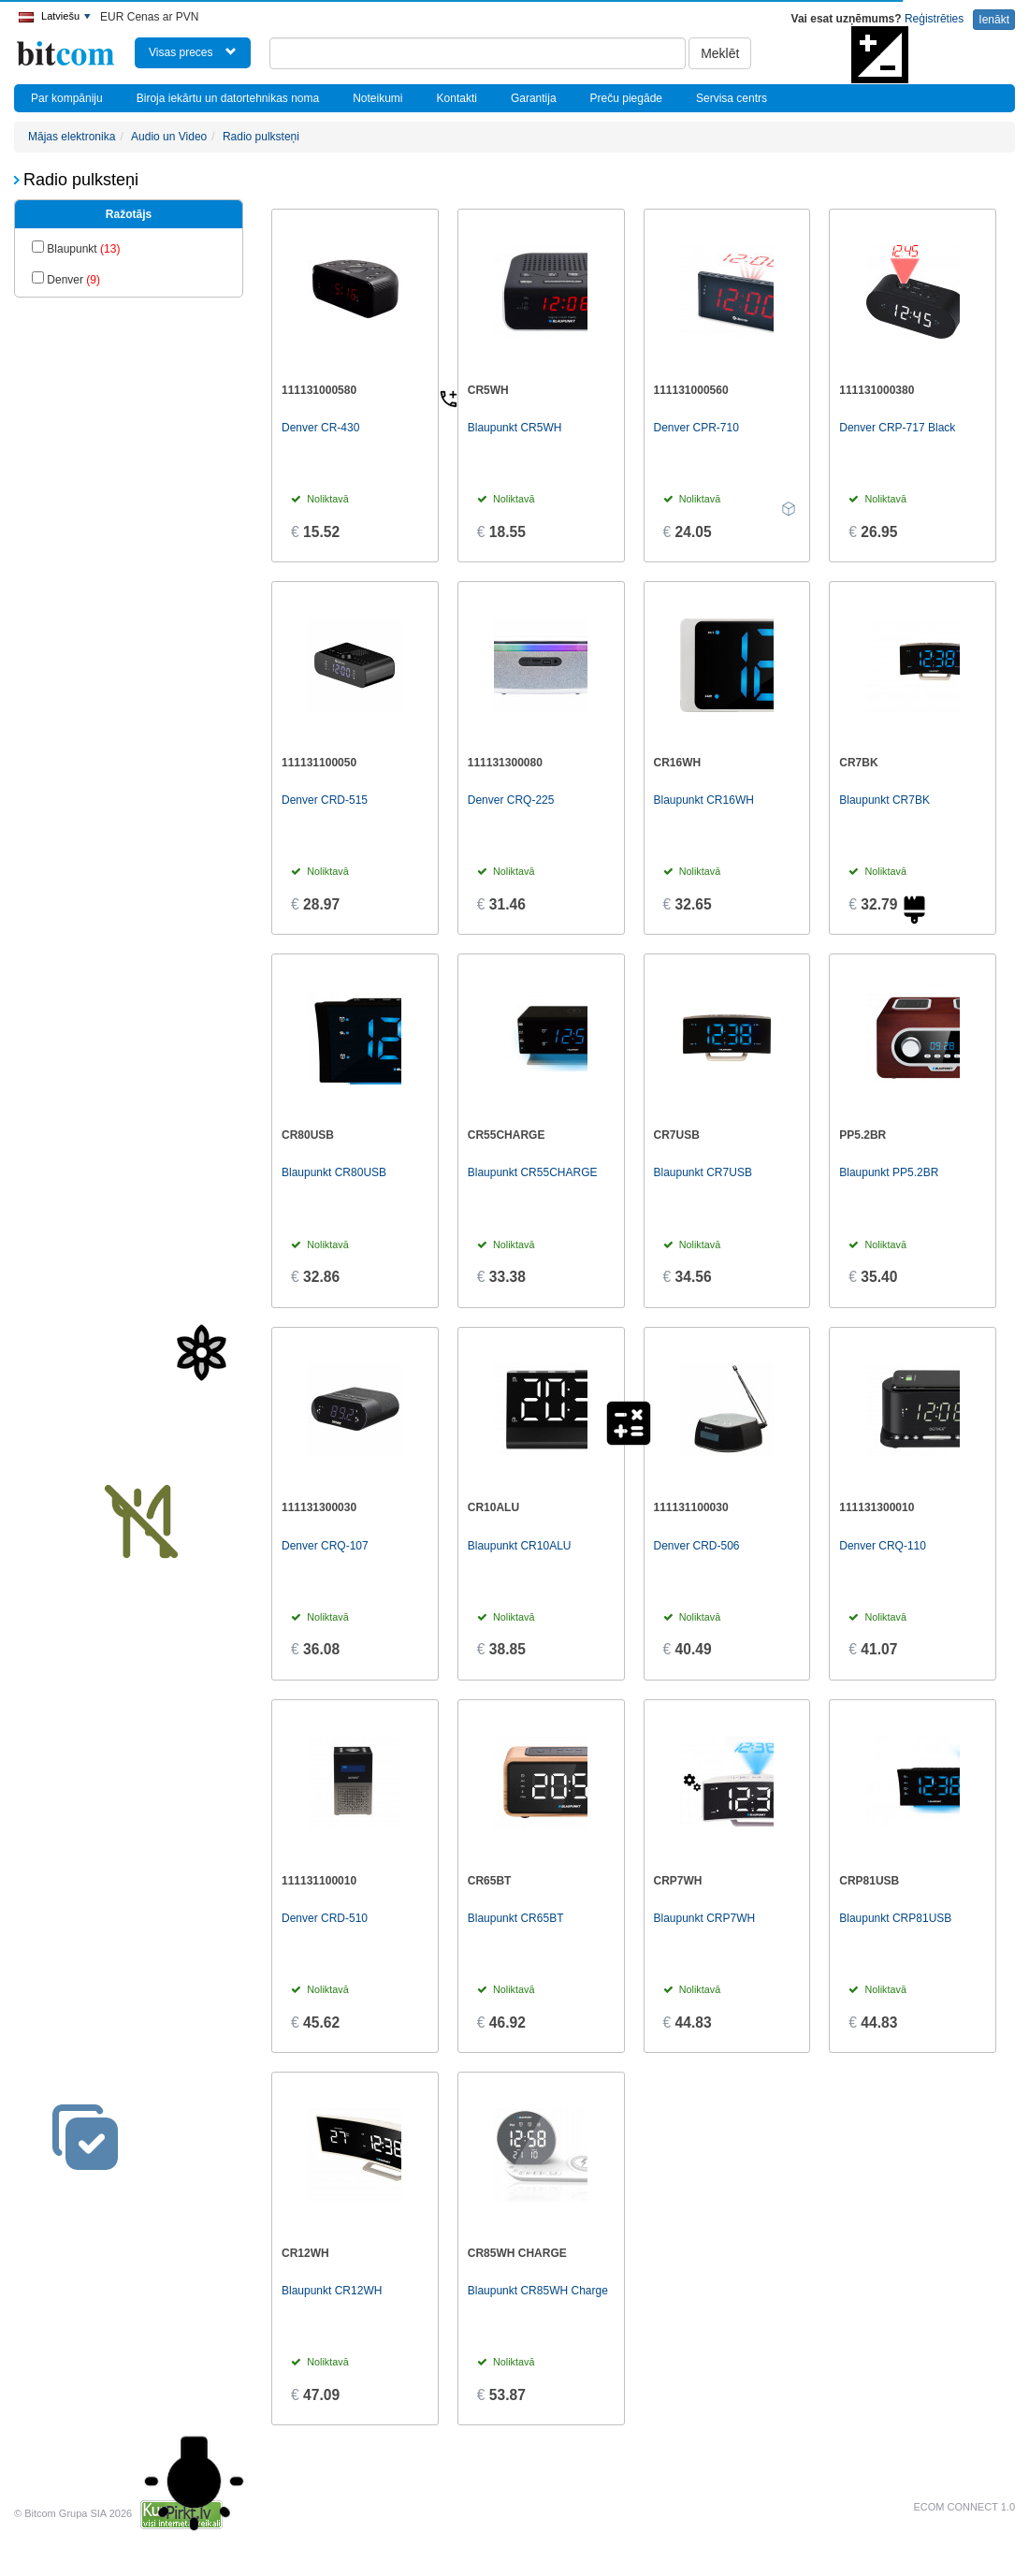  I want to click on access painting or drawing tools, so click(914, 910).